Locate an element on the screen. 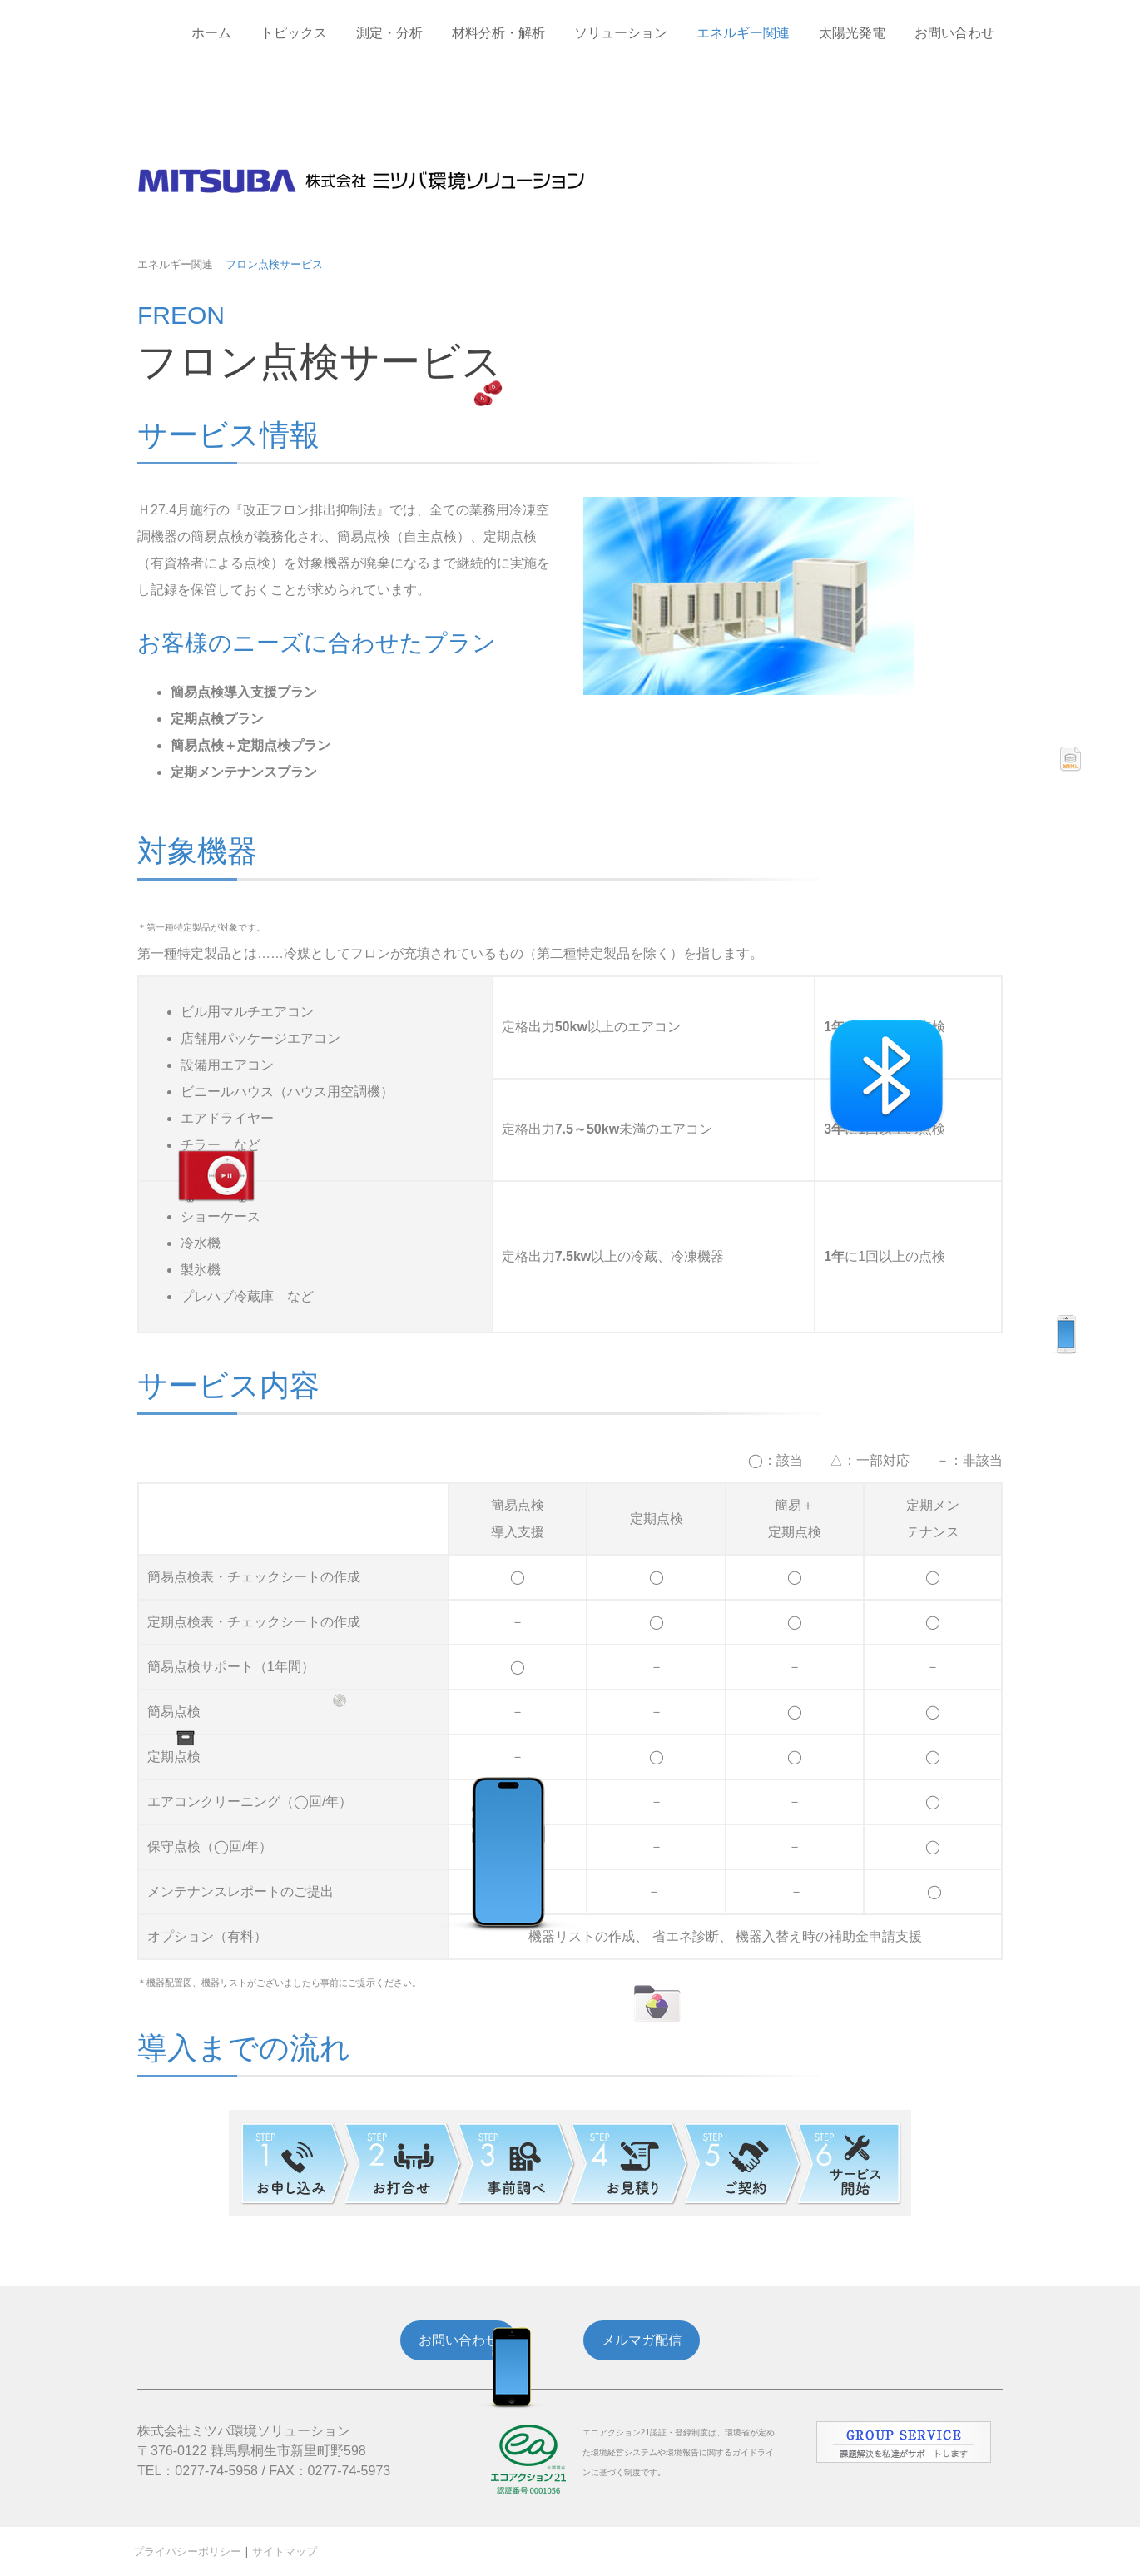 This screenshot has width=1140, height=2576. open folder containing Scoop package manager files is located at coordinates (657, 2004).